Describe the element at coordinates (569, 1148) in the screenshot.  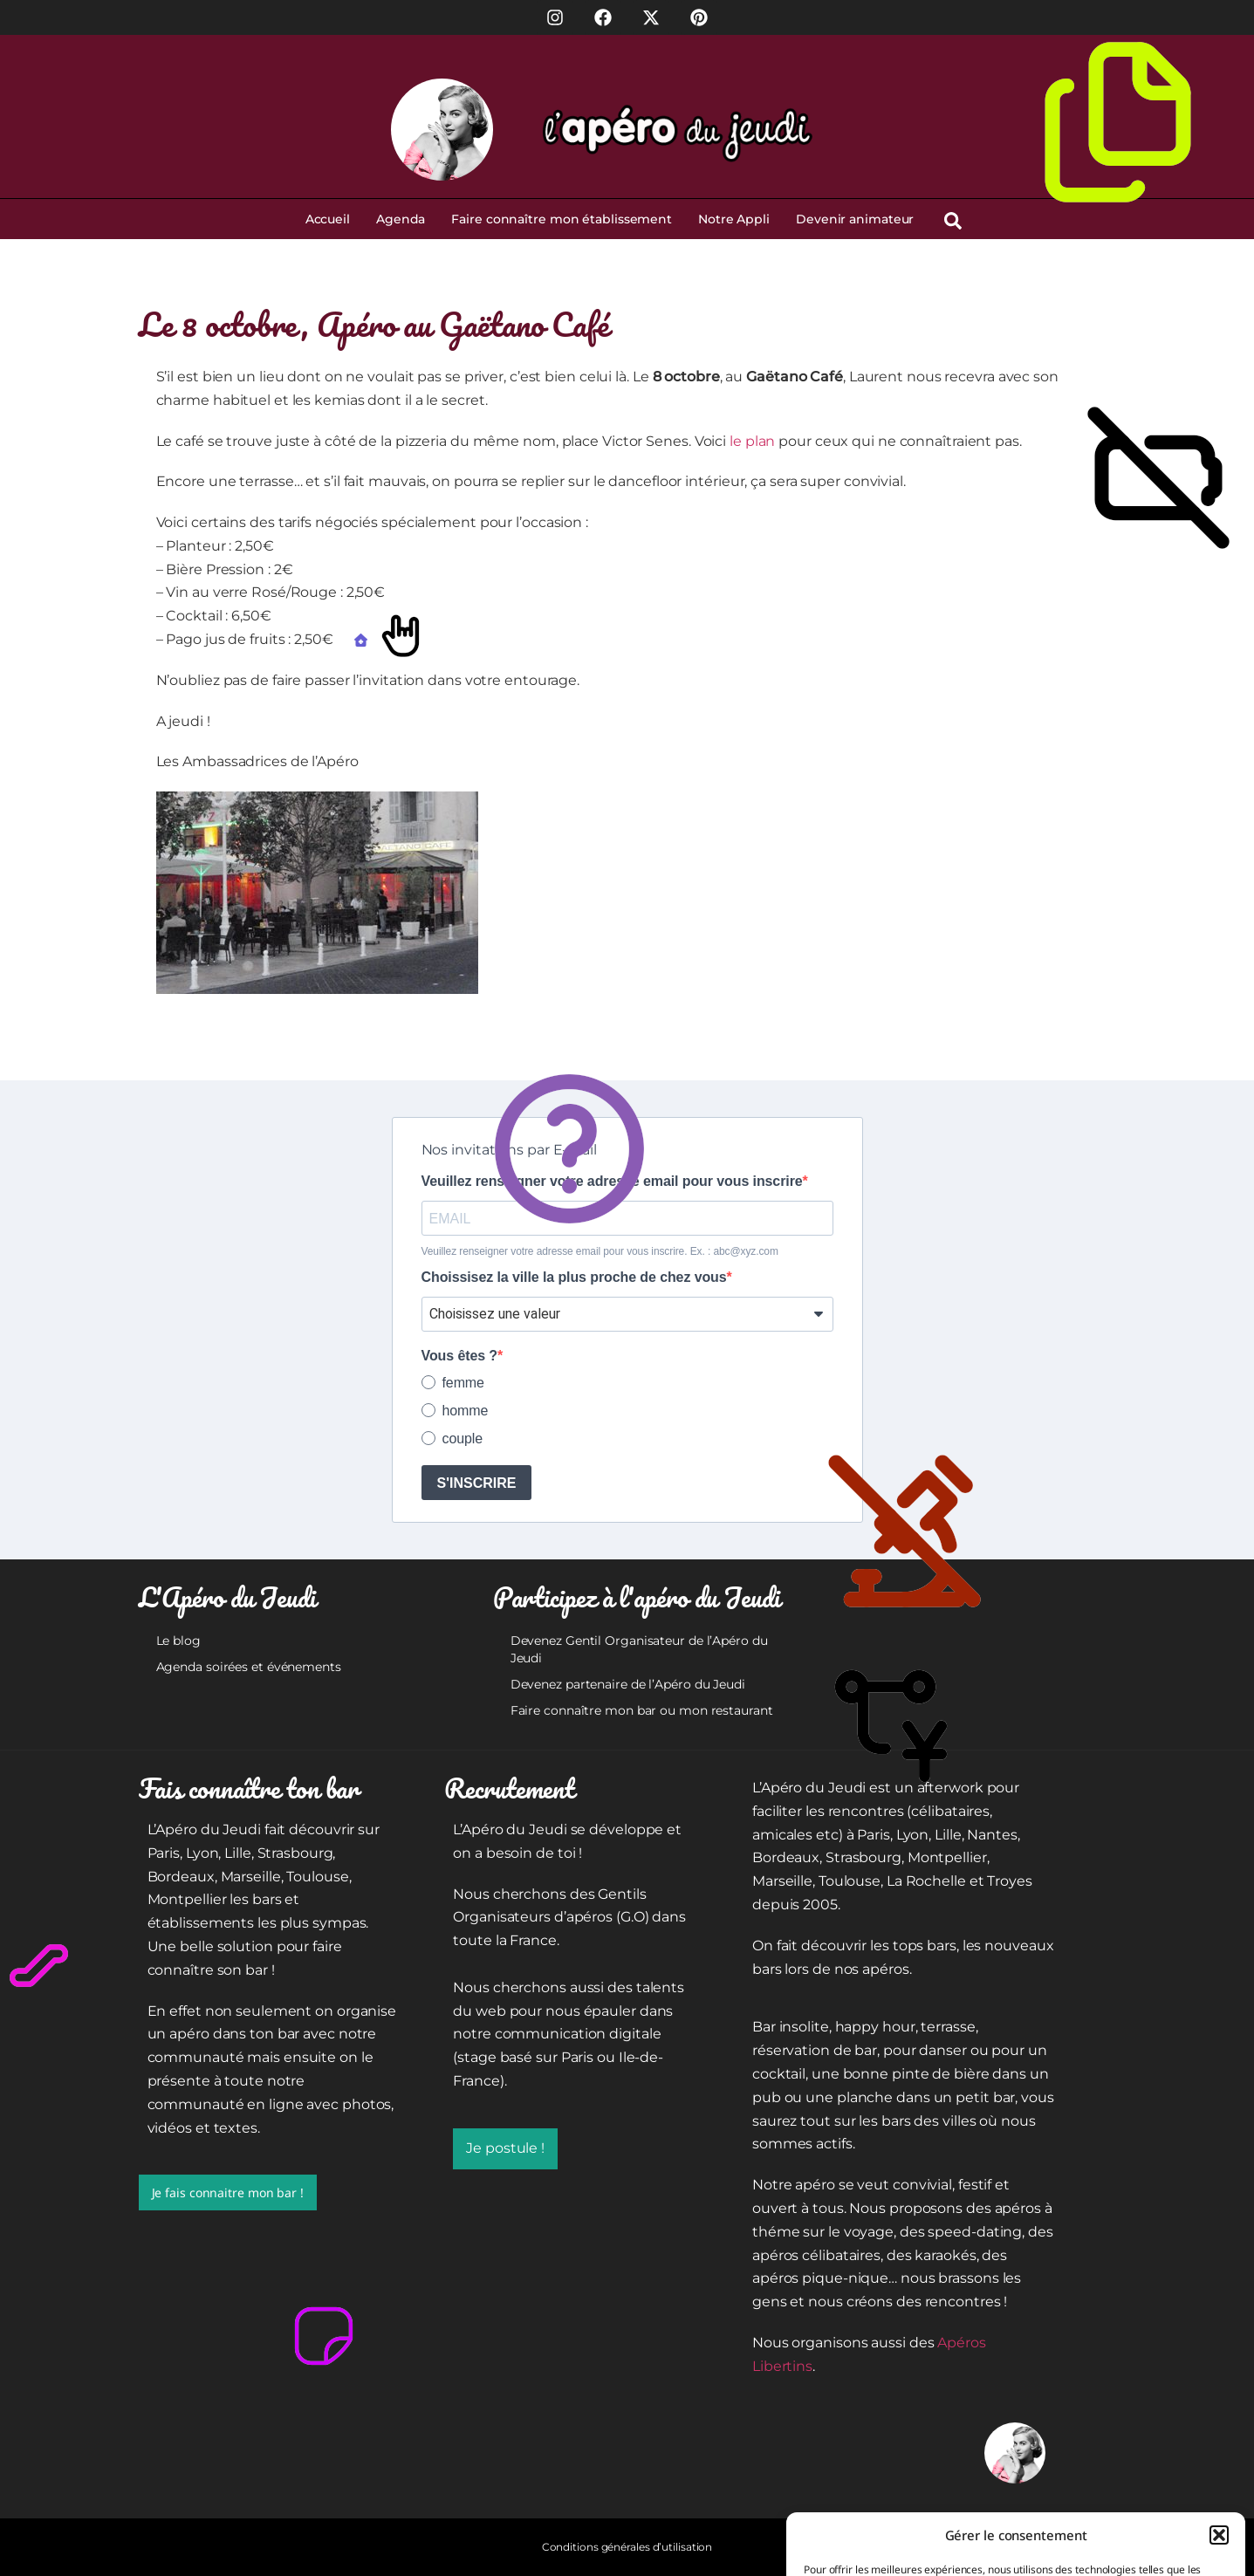
I see `access help or support information` at that location.